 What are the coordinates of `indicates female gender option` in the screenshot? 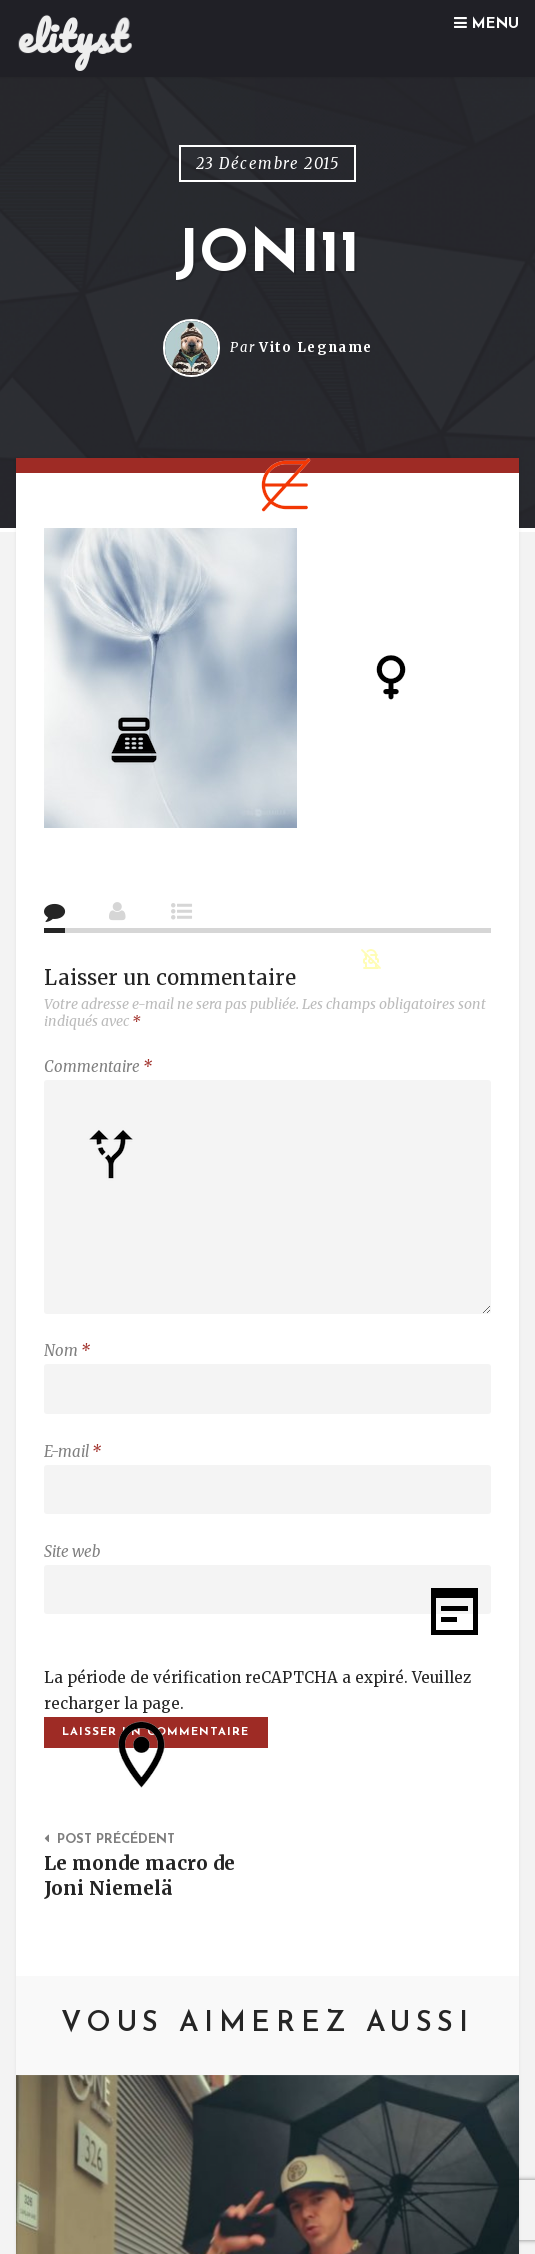 It's located at (391, 676).